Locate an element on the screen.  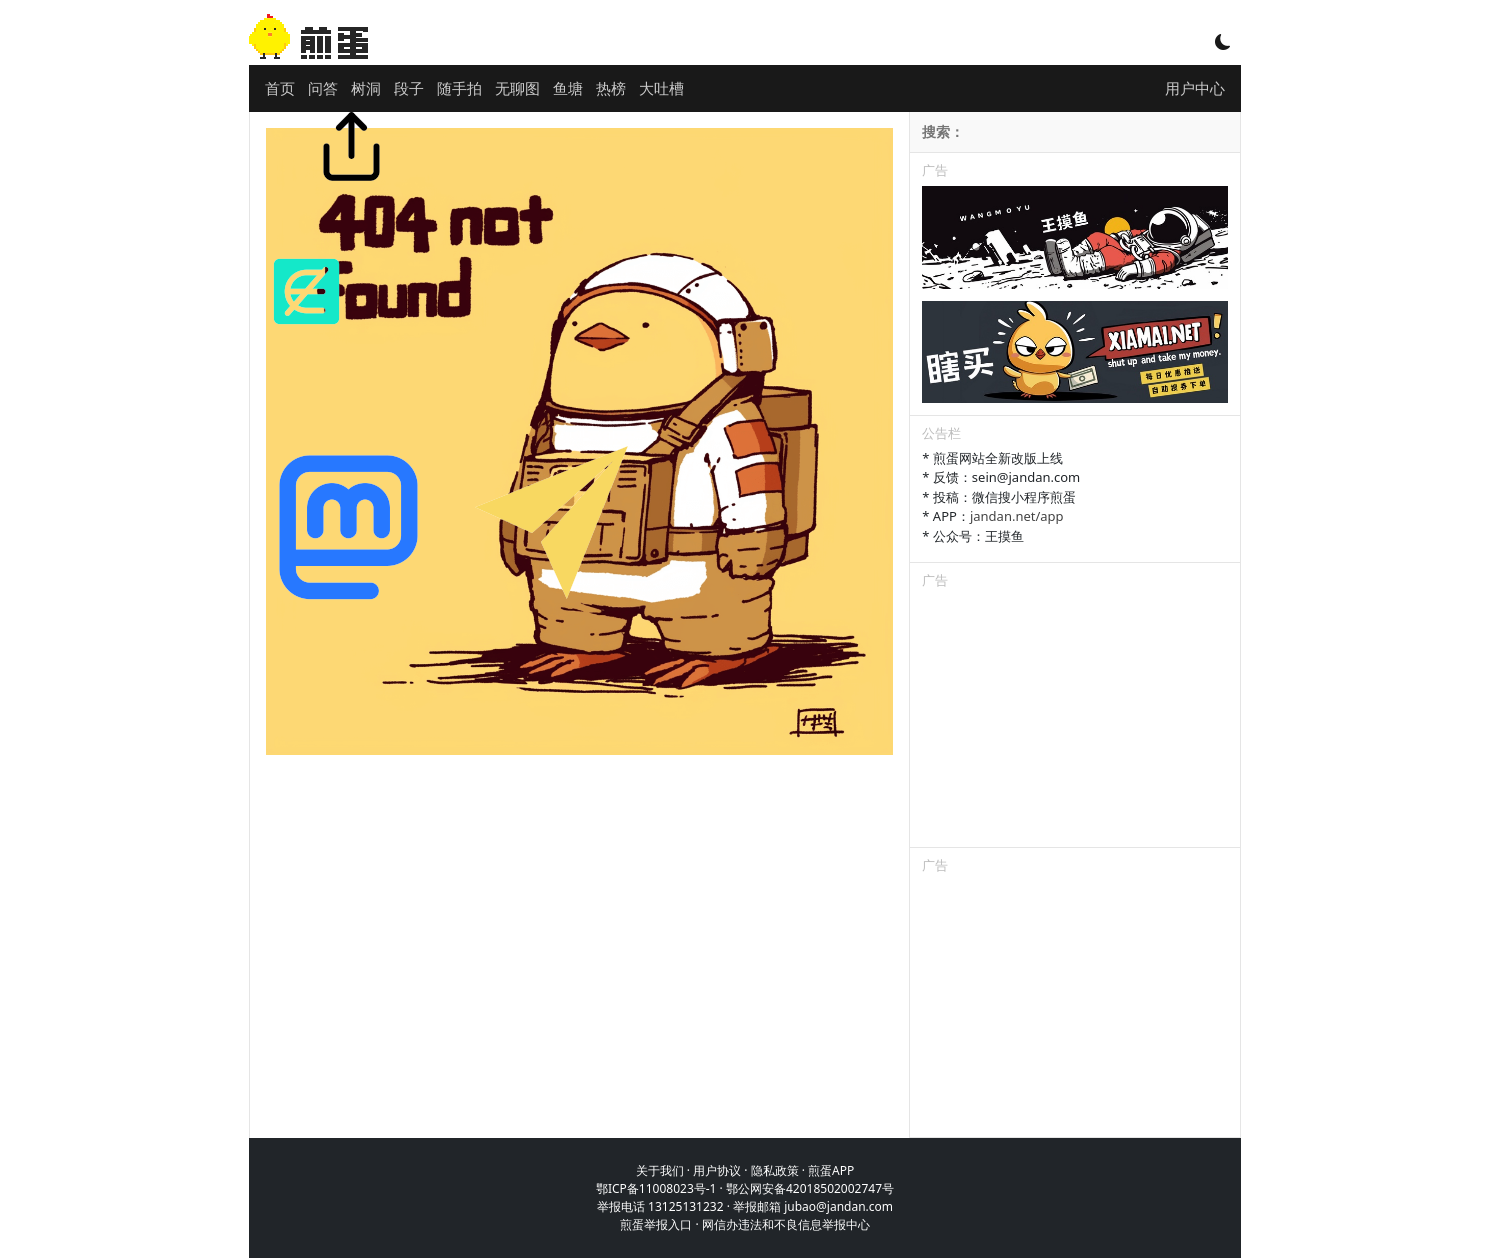
open mastodon app is located at coordinates (348, 524).